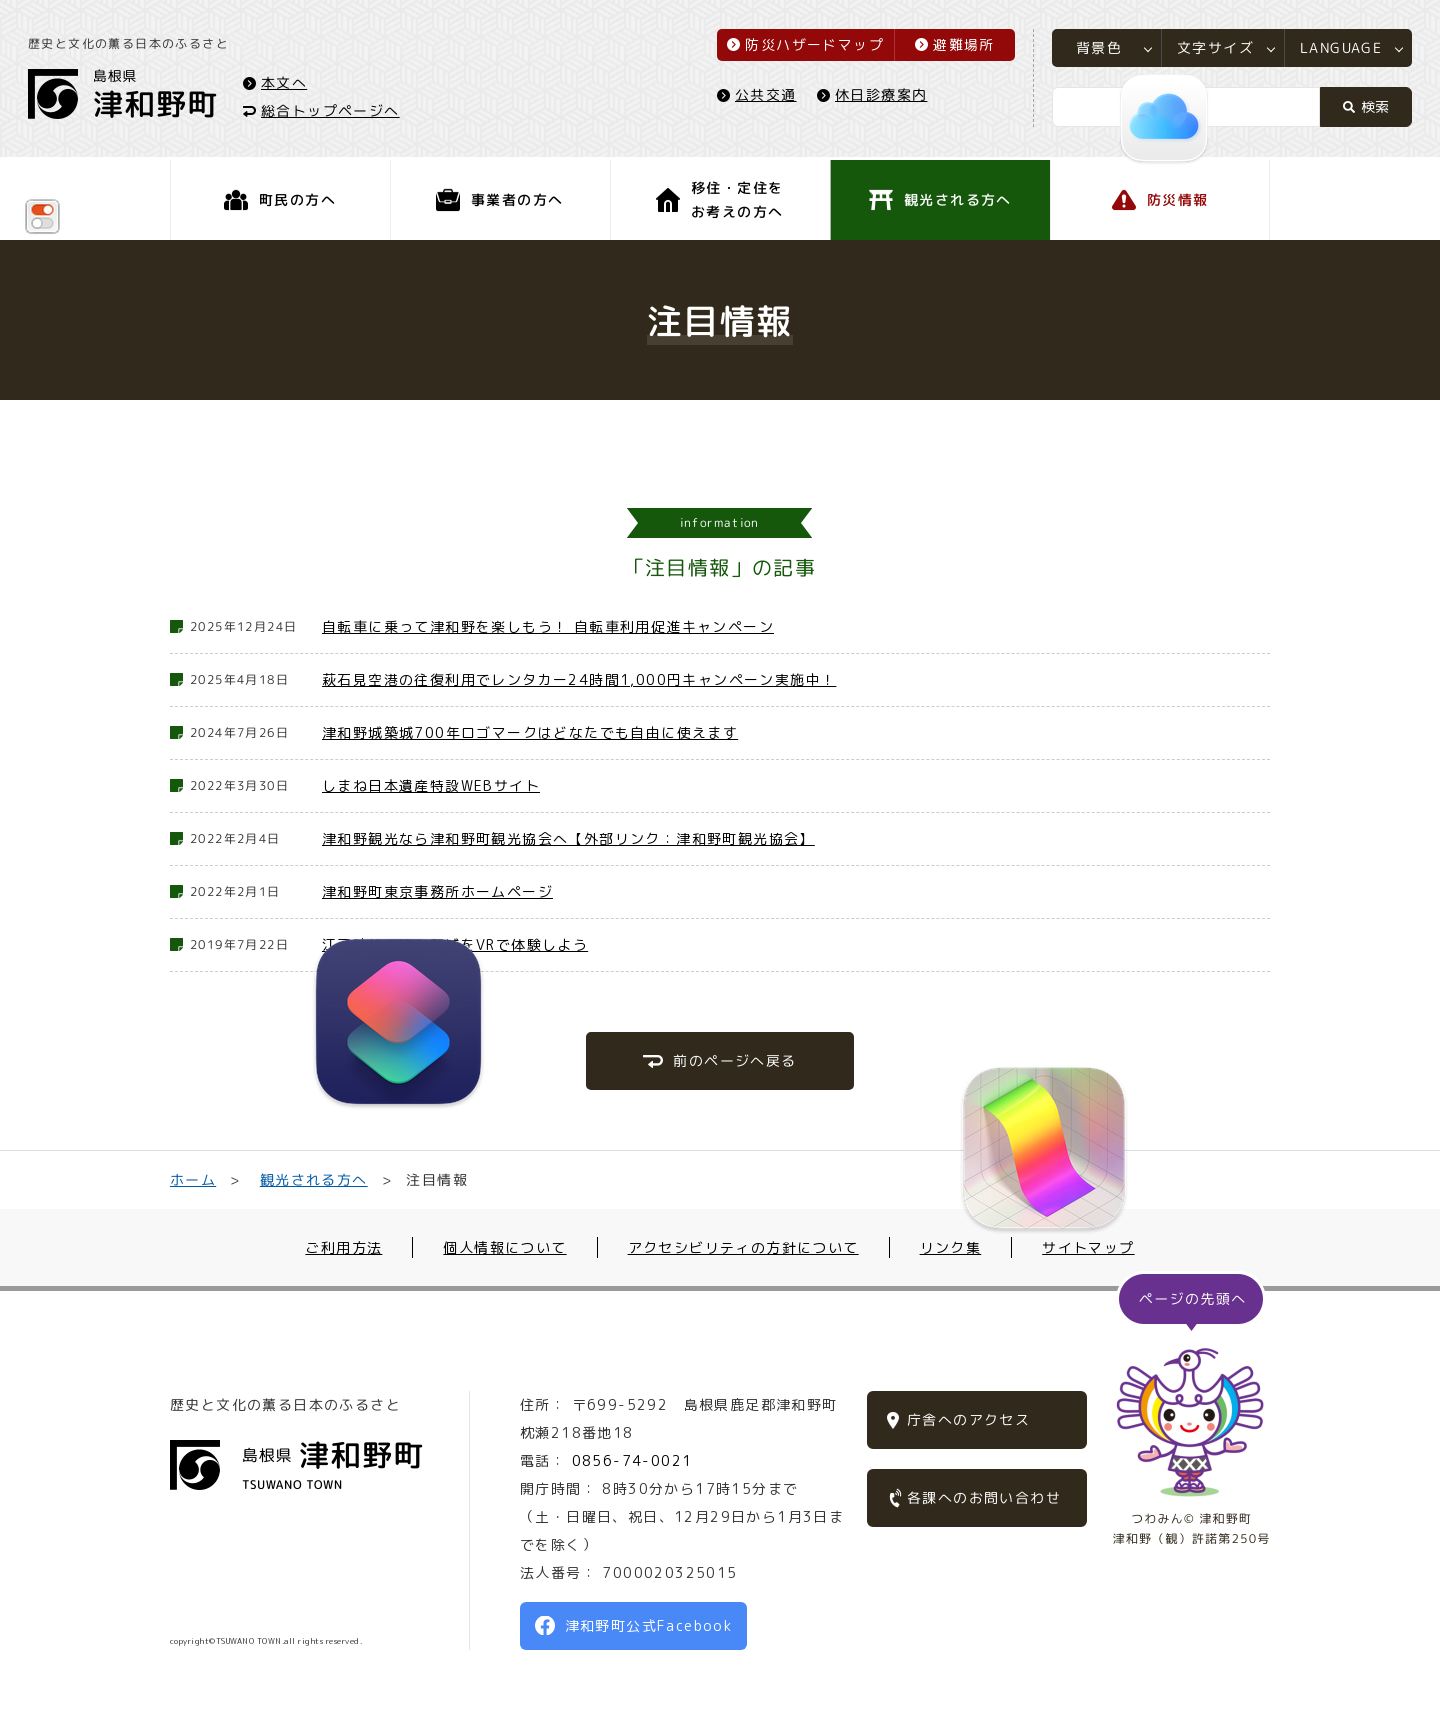 This screenshot has height=1730, width=1440. Describe the element at coordinates (1164, 118) in the screenshot. I see `open iCloud+ settings and storage management` at that location.